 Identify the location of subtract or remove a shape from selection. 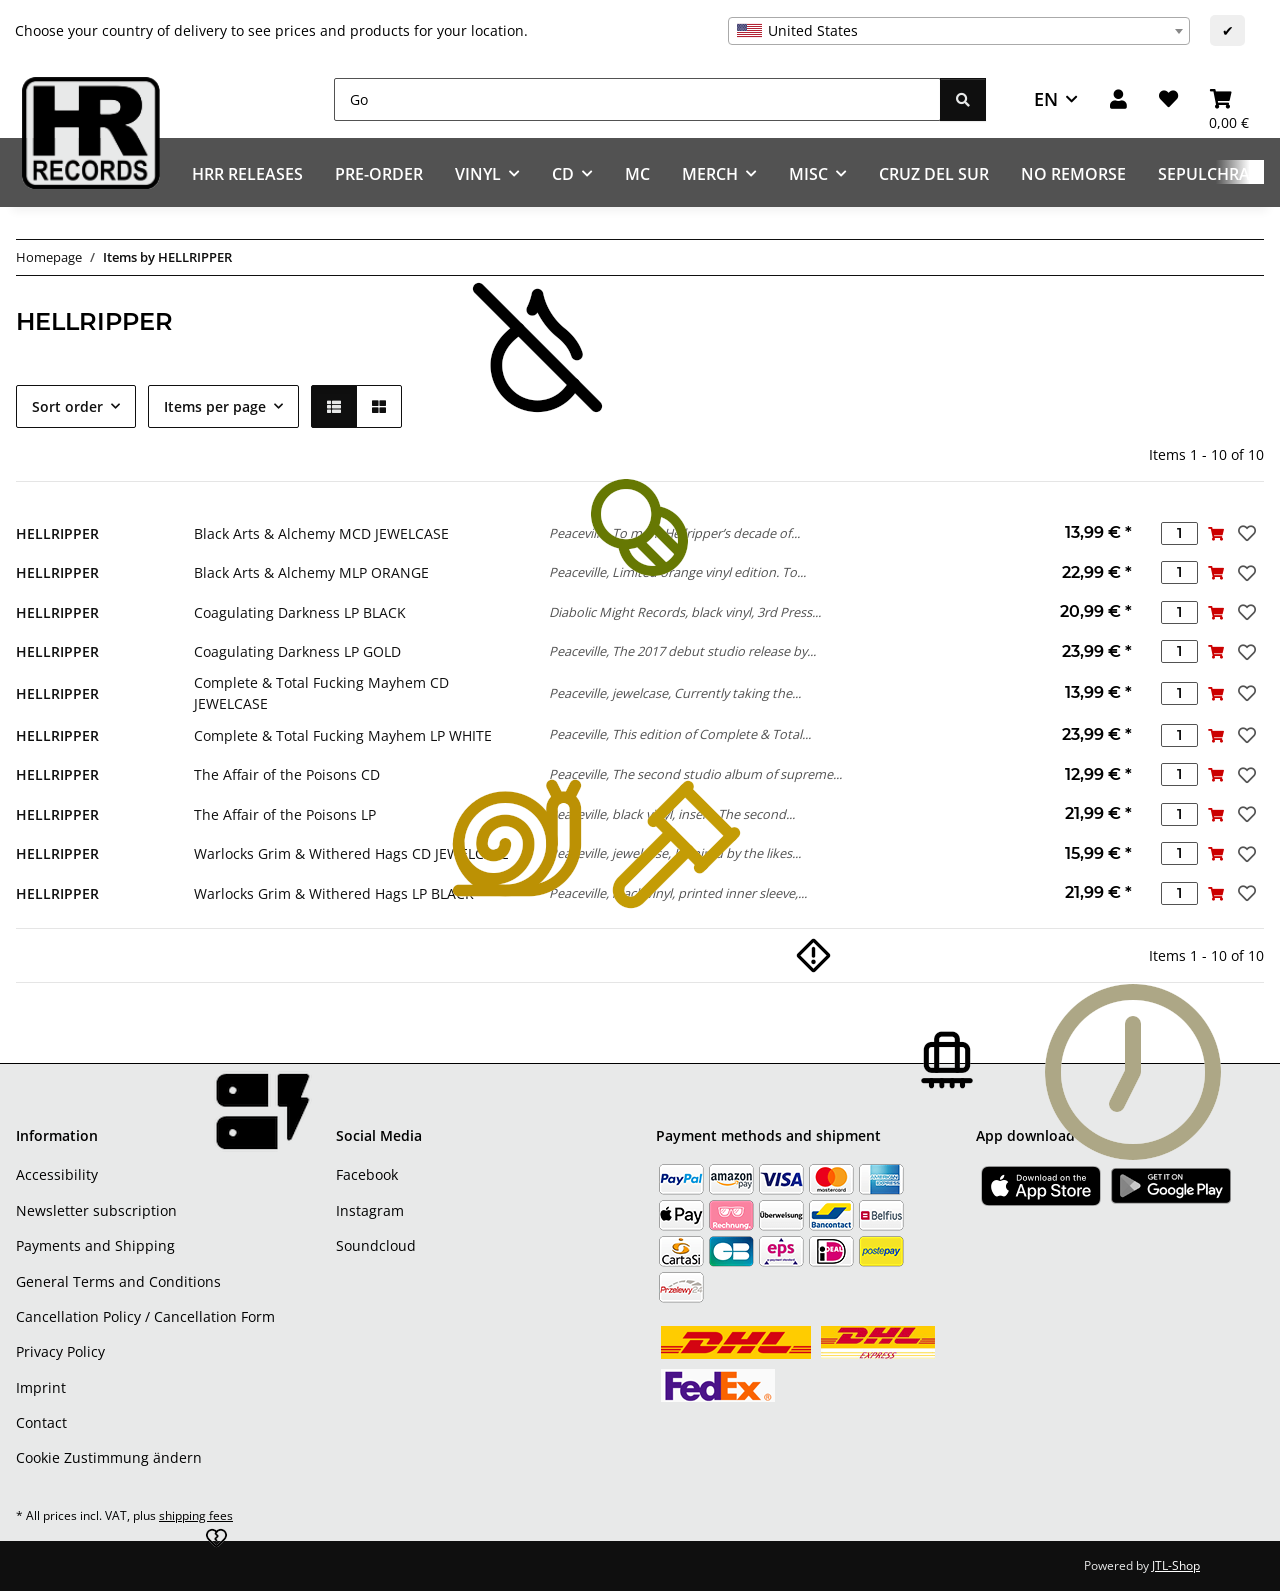
(639, 527).